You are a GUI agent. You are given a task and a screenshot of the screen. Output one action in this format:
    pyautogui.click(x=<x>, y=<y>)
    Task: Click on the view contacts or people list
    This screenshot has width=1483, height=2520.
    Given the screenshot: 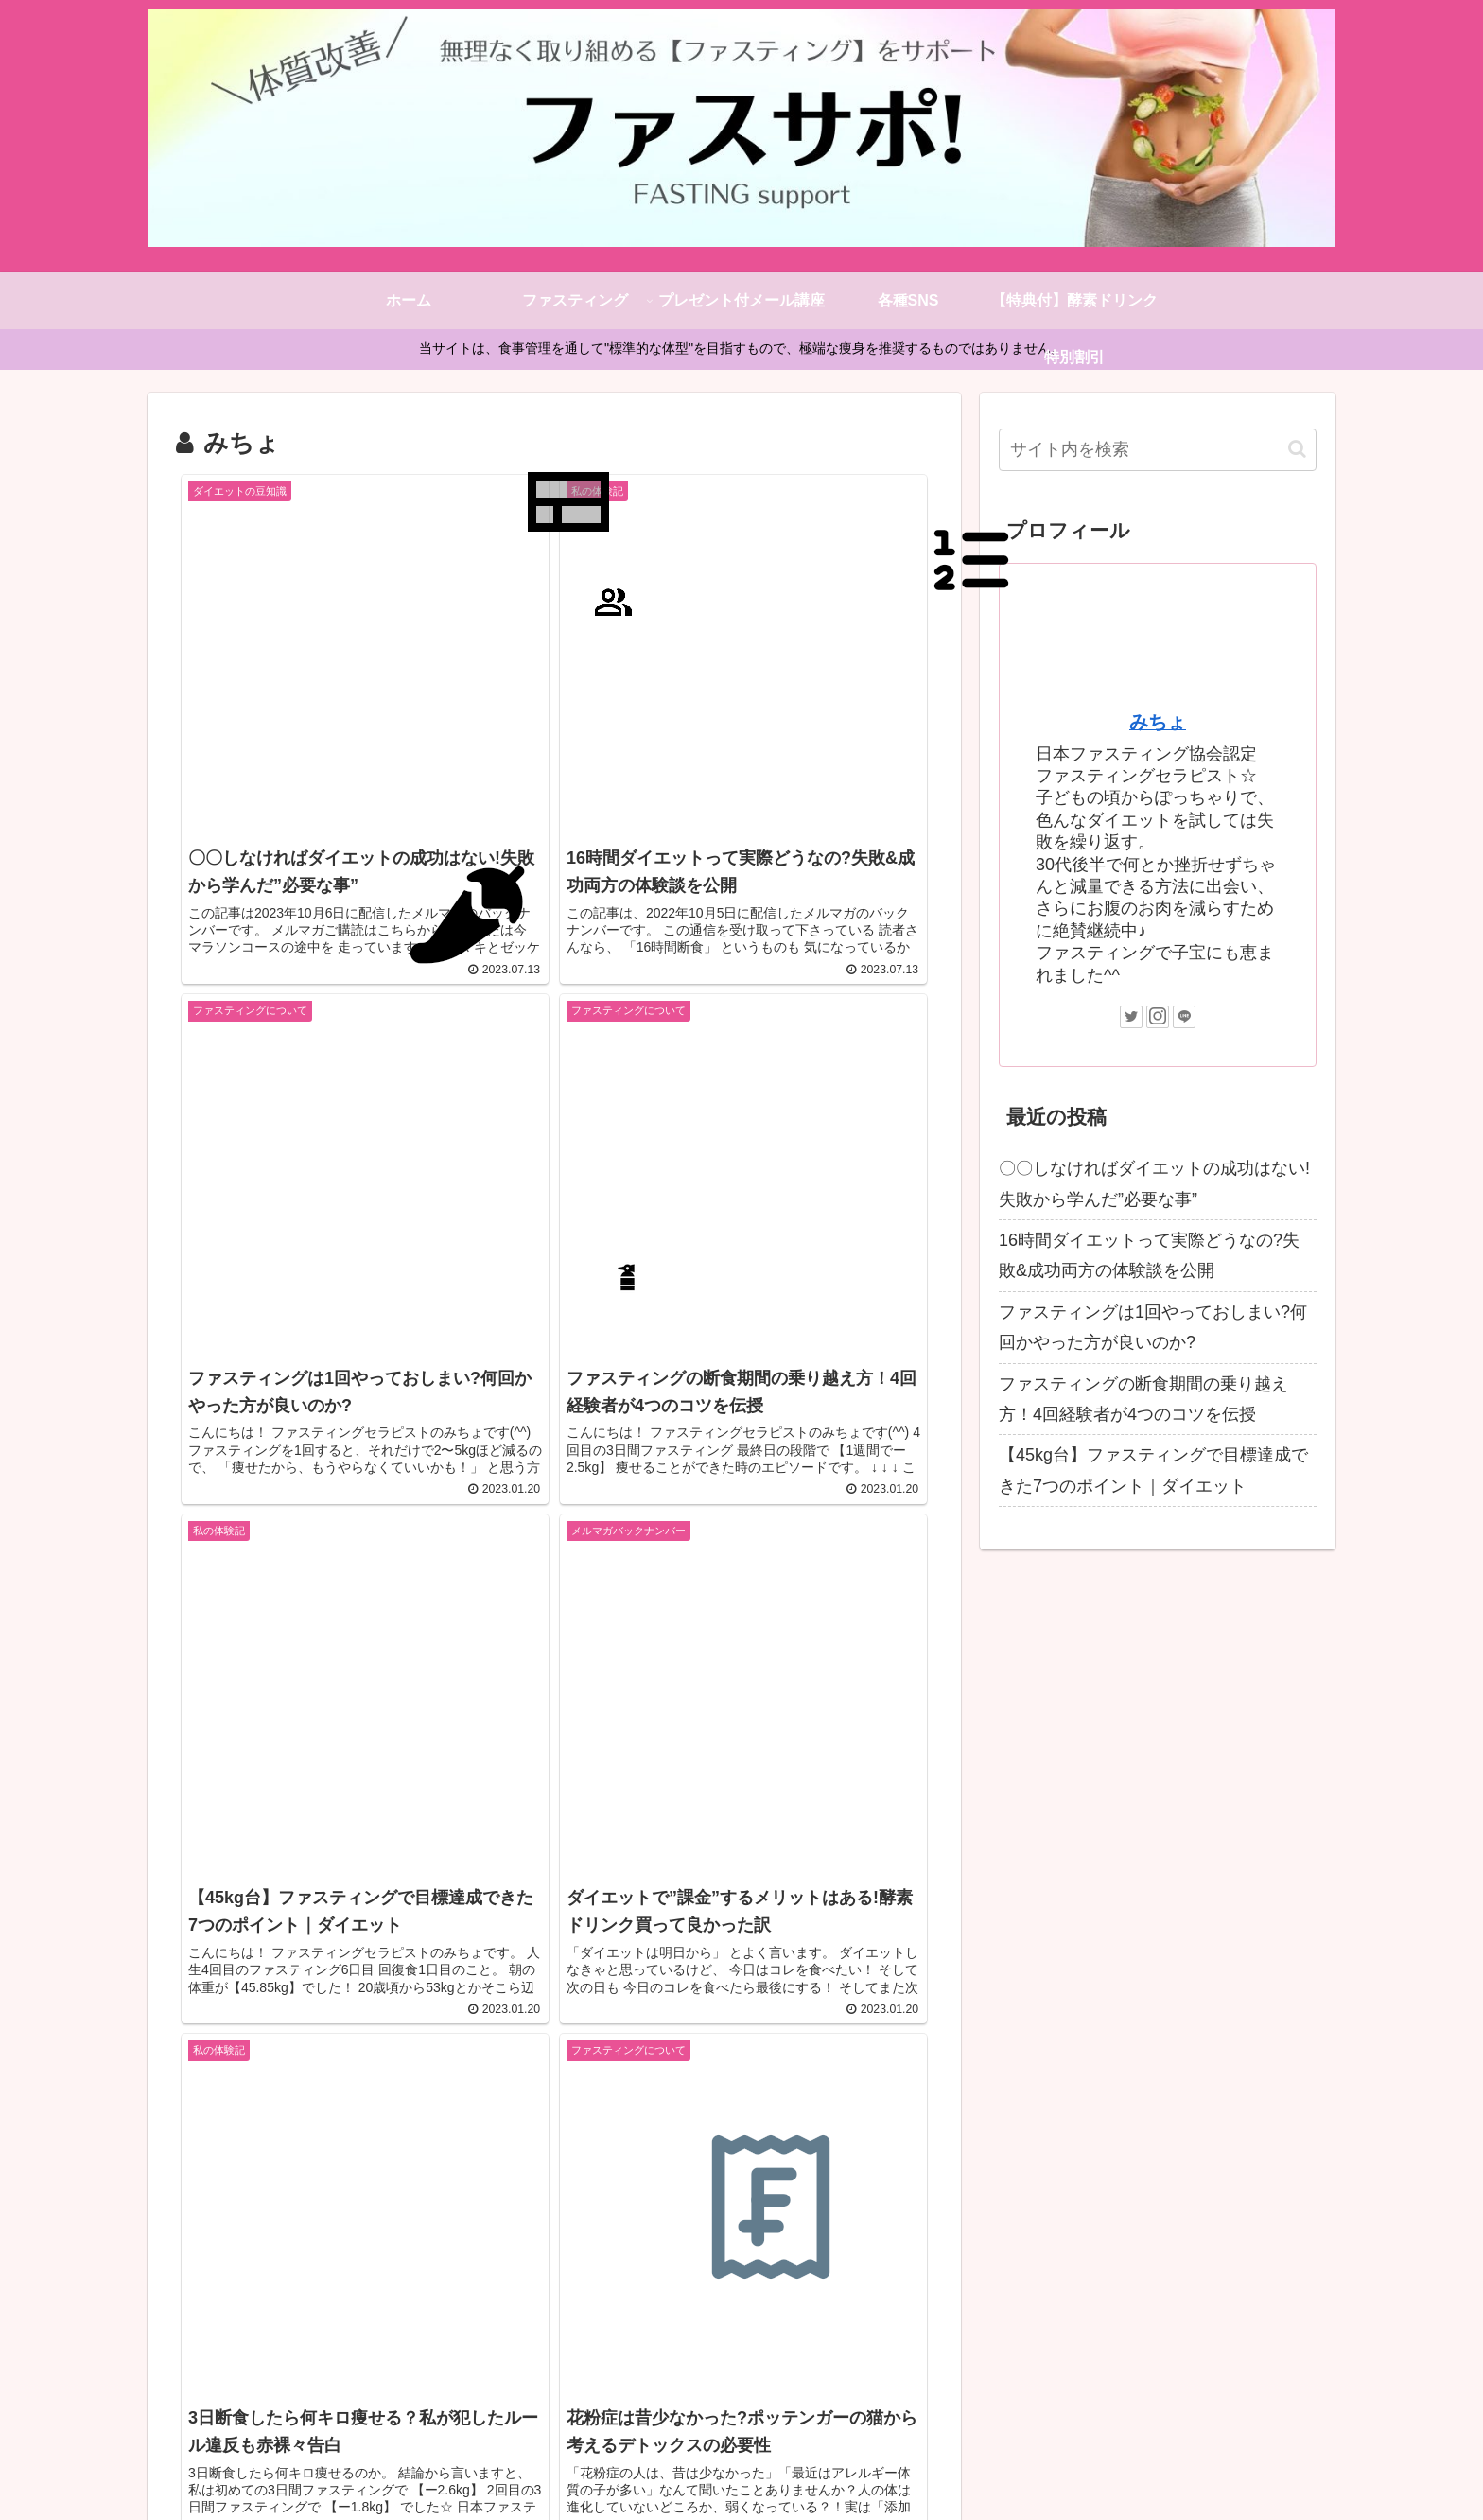 What is the action you would take?
    pyautogui.click(x=613, y=602)
    